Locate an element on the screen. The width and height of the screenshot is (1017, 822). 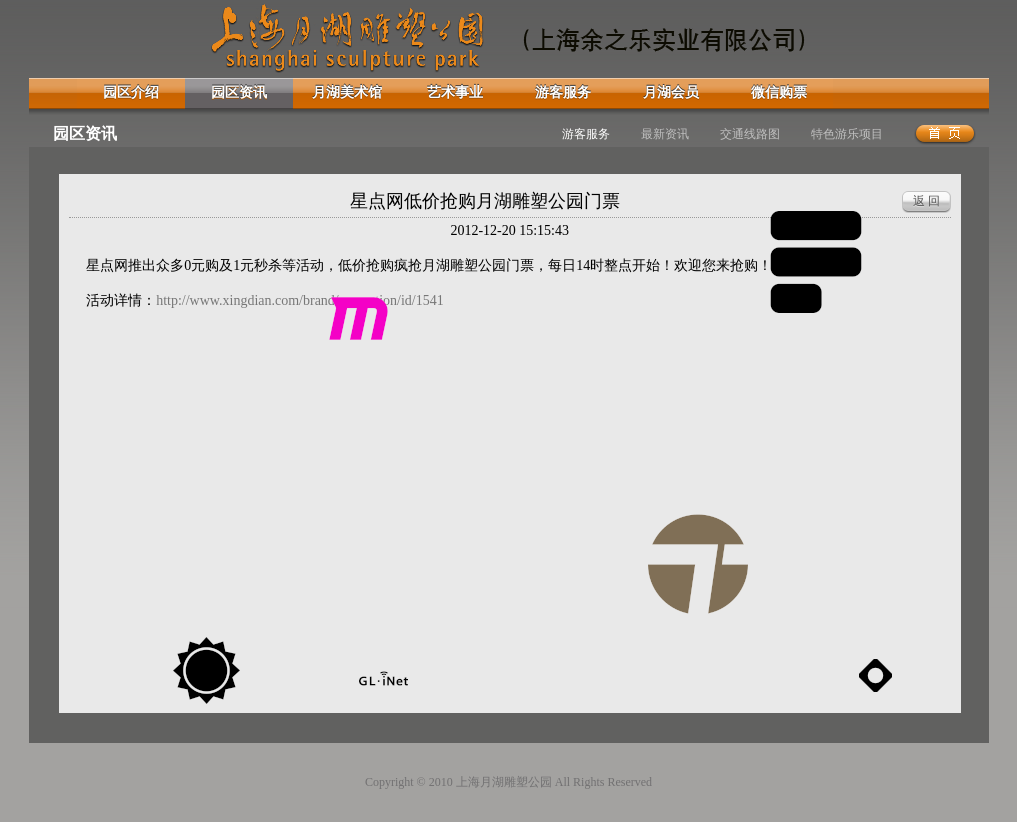
open the AccuWeather app is located at coordinates (206, 670).